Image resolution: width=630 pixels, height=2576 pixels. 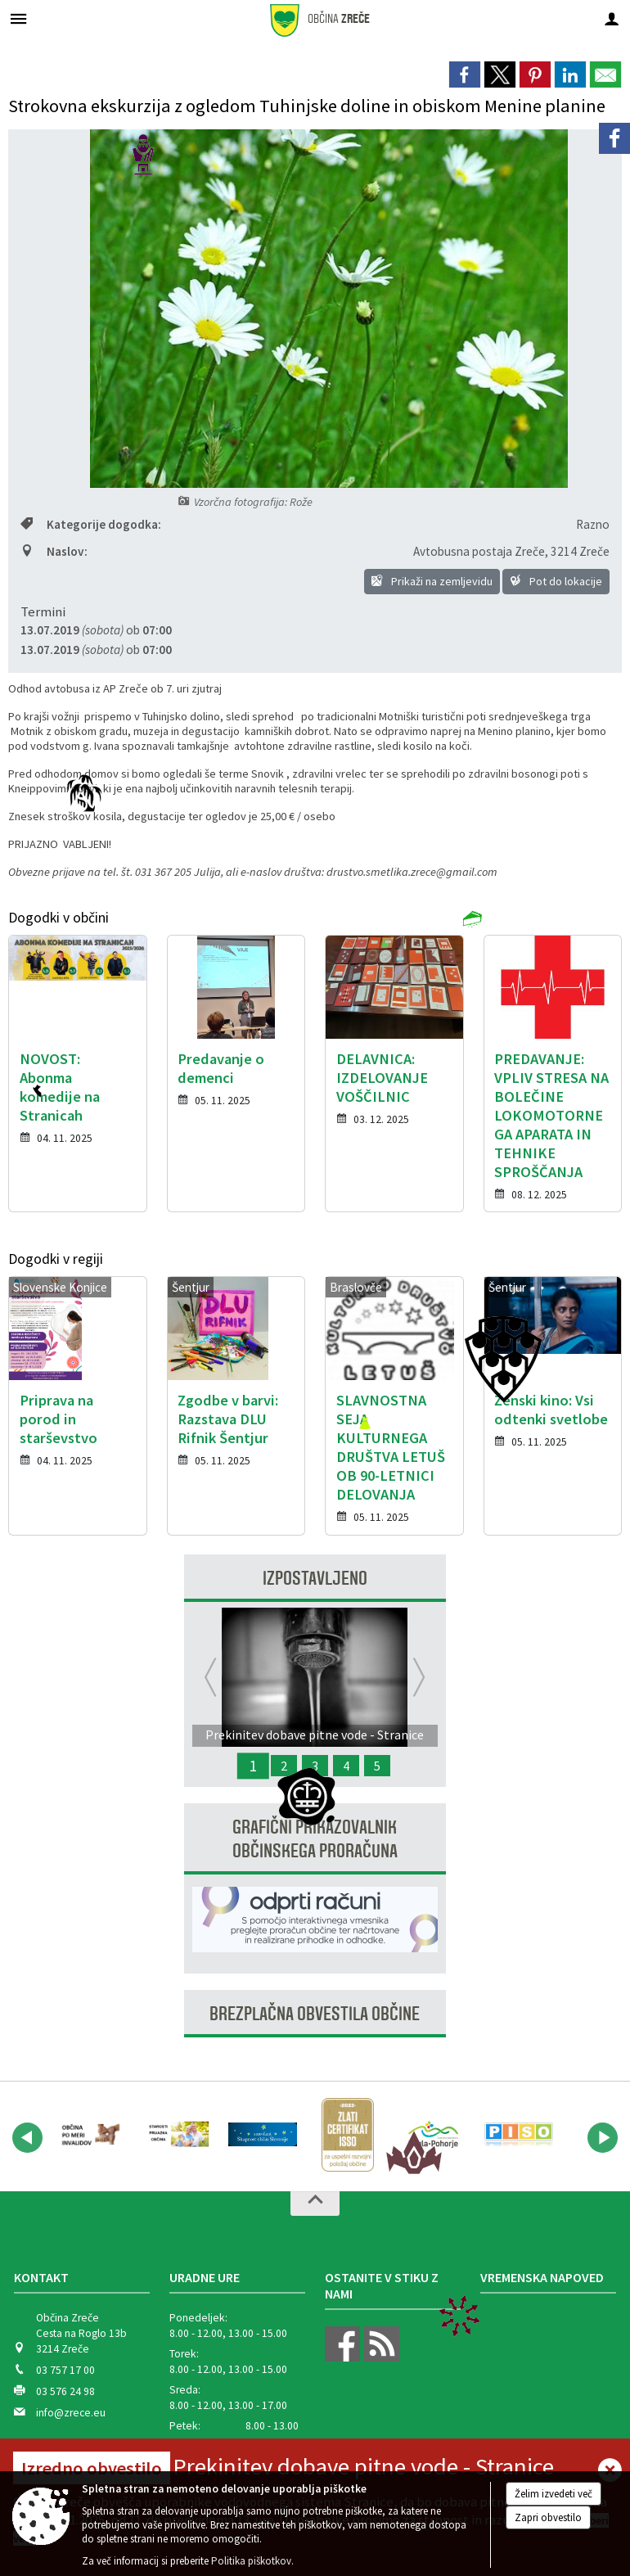 What do you see at coordinates (143, 154) in the screenshot?
I see `access philosophy or humanities content` at bounding box center [143, 154].